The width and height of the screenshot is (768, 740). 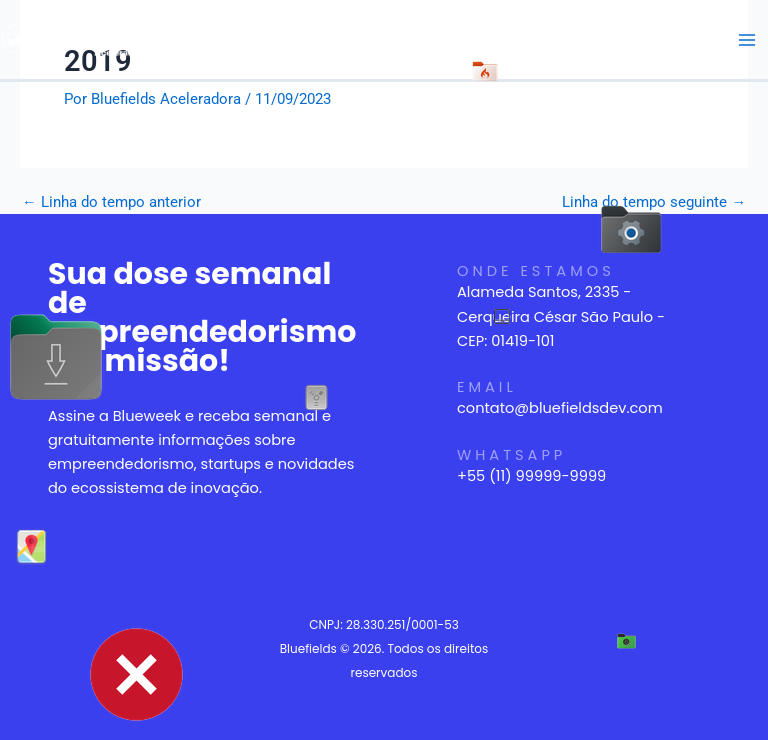 I want to click on open a google earth location file, so click(x=31, y=546).